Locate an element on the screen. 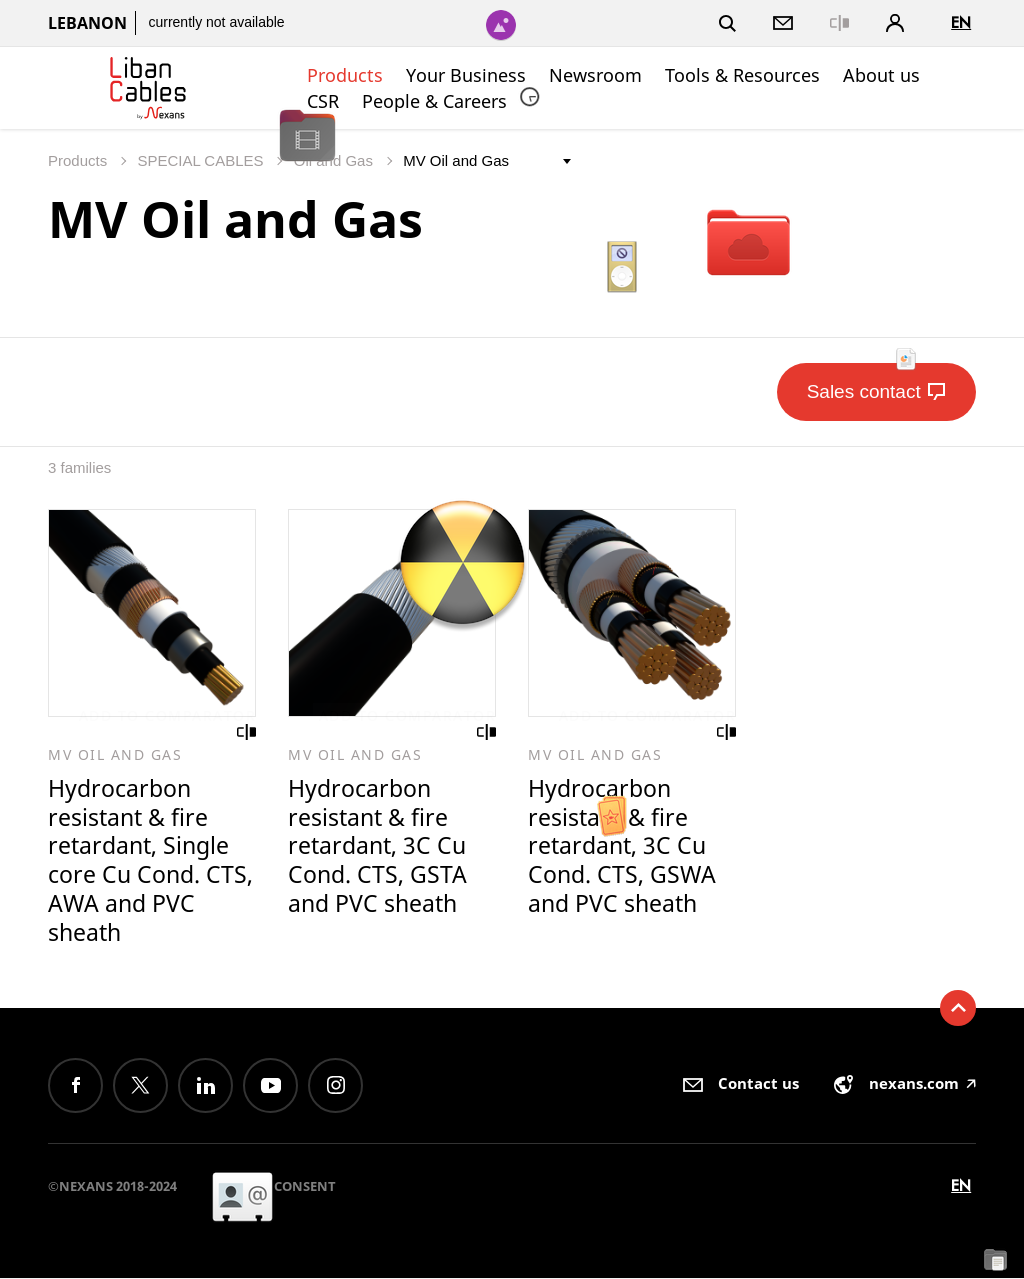 The image size is (1024, 1279). indicates photo or image content is located at coordinates (501, 25).